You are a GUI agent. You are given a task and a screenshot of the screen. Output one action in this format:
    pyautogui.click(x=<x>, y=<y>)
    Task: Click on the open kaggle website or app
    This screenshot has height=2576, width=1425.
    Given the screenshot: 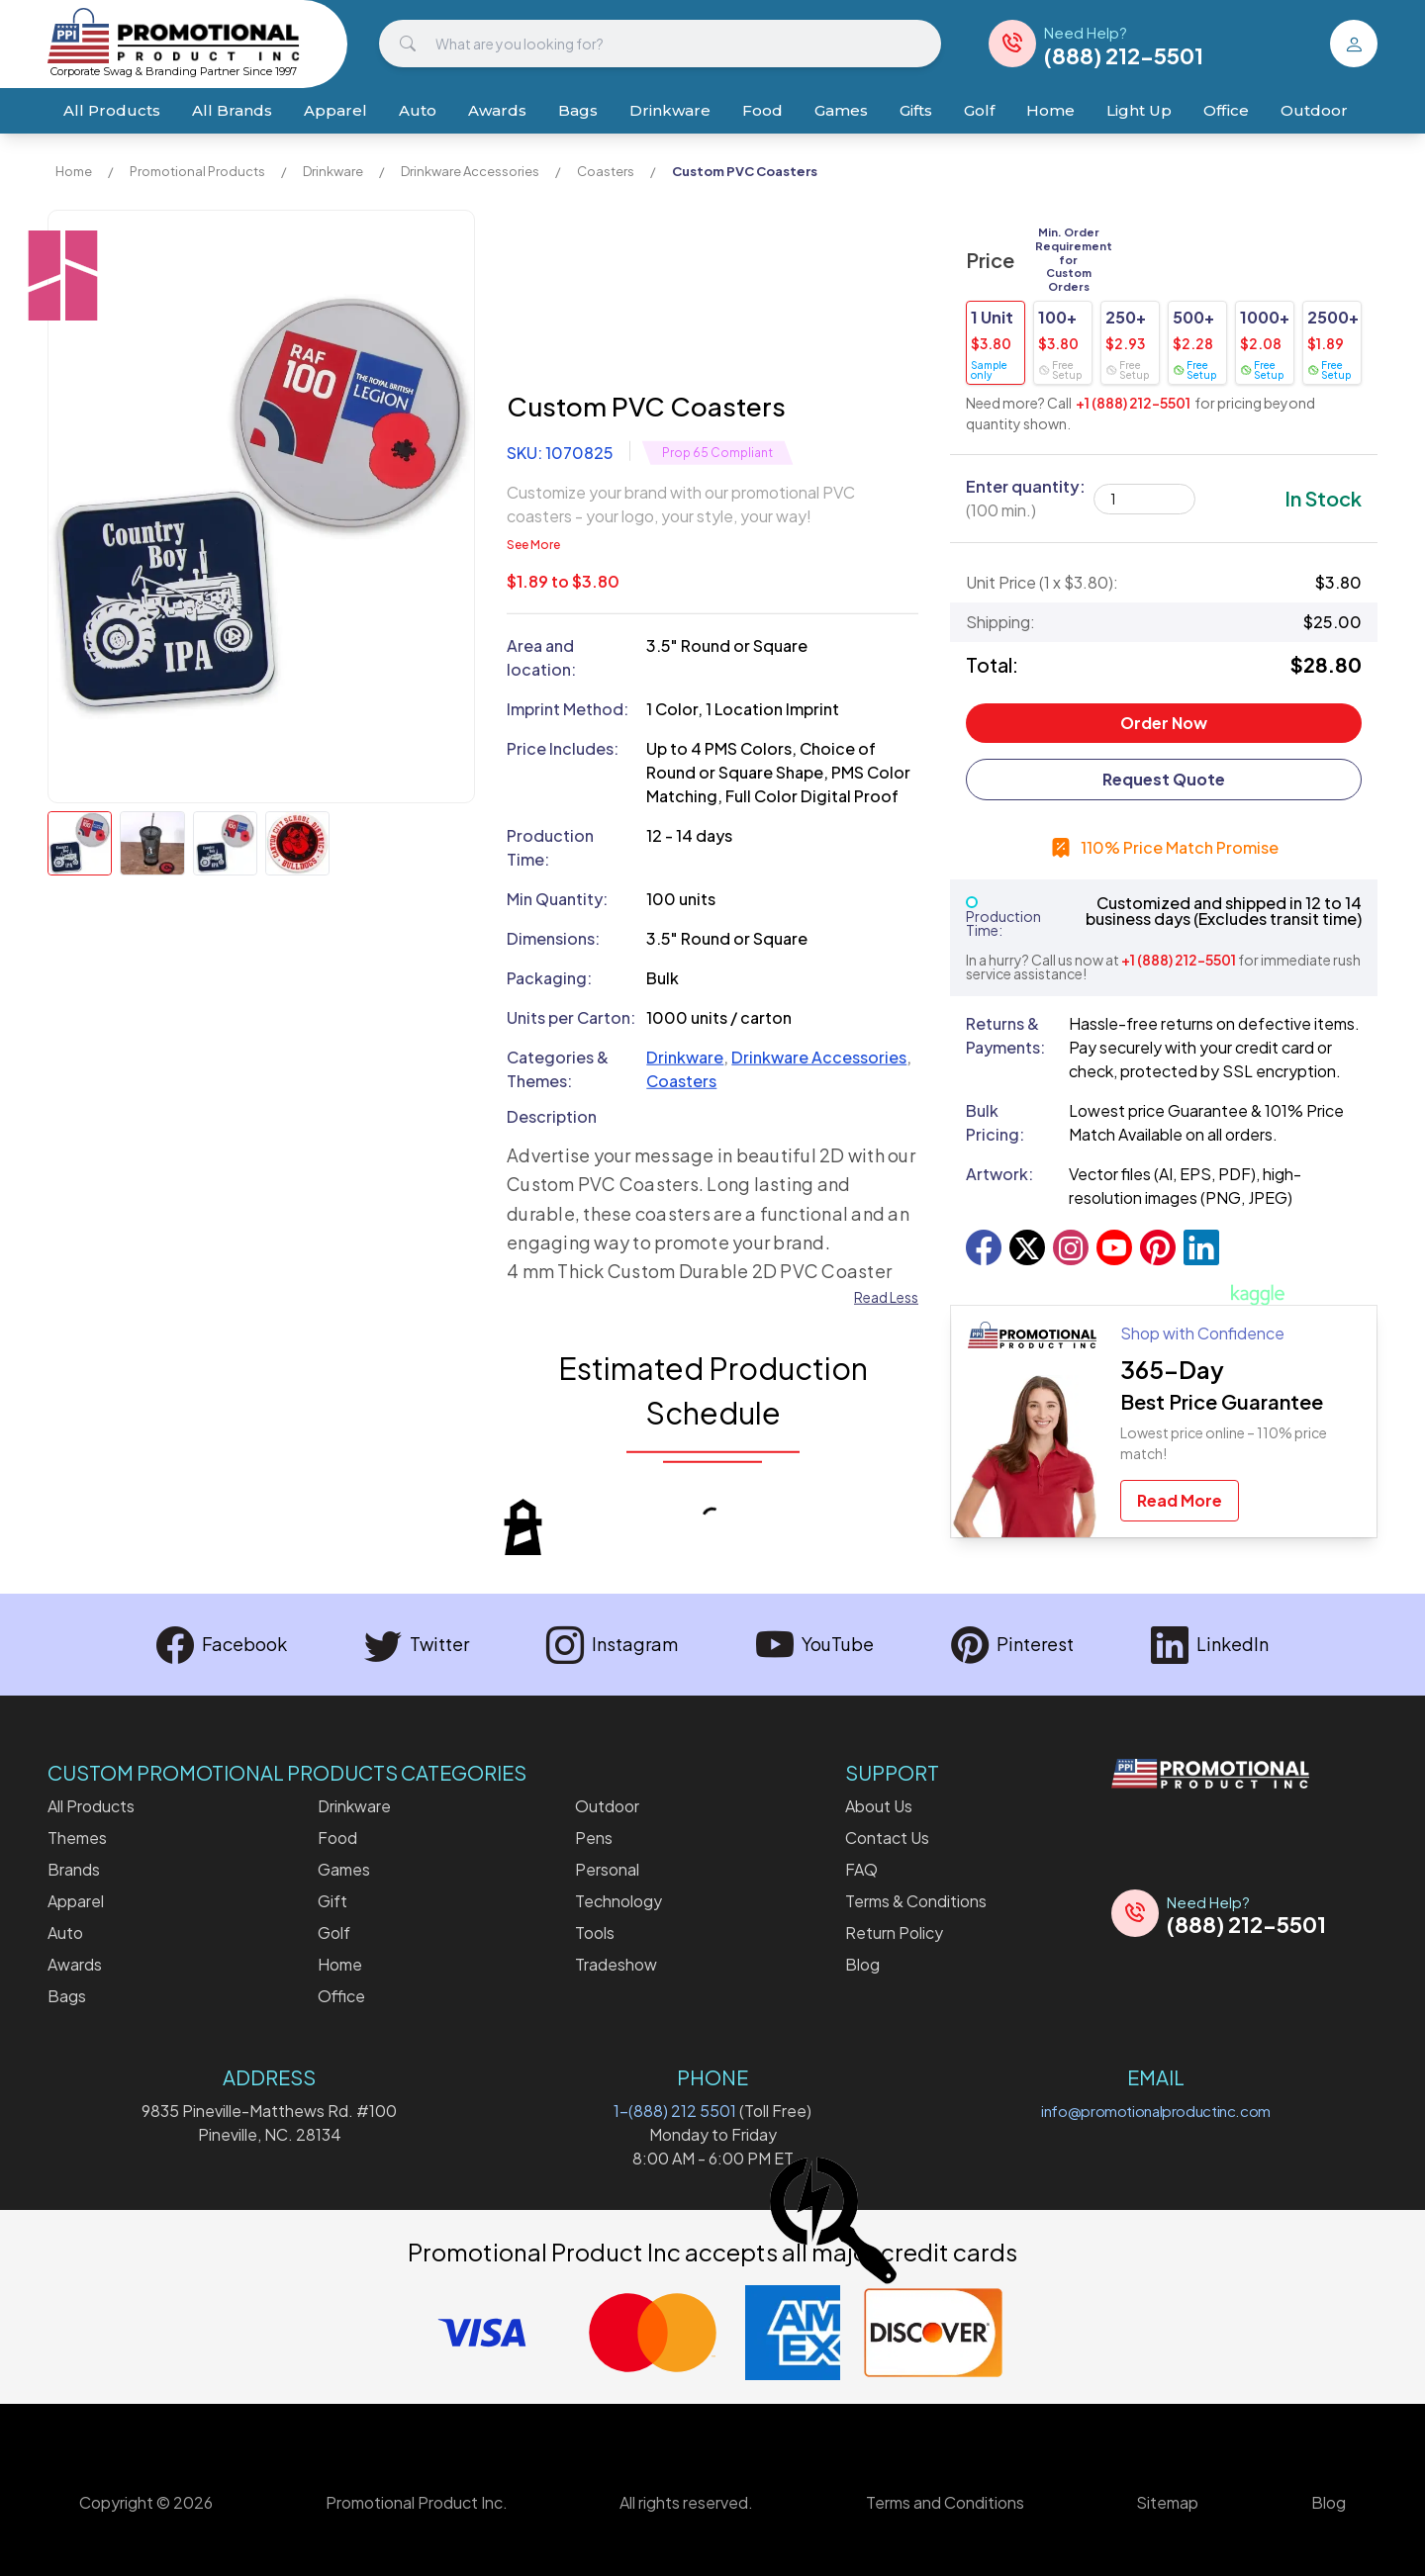 What is the action you would take?
    pyautogui.click(x=1258, y=1295)
    